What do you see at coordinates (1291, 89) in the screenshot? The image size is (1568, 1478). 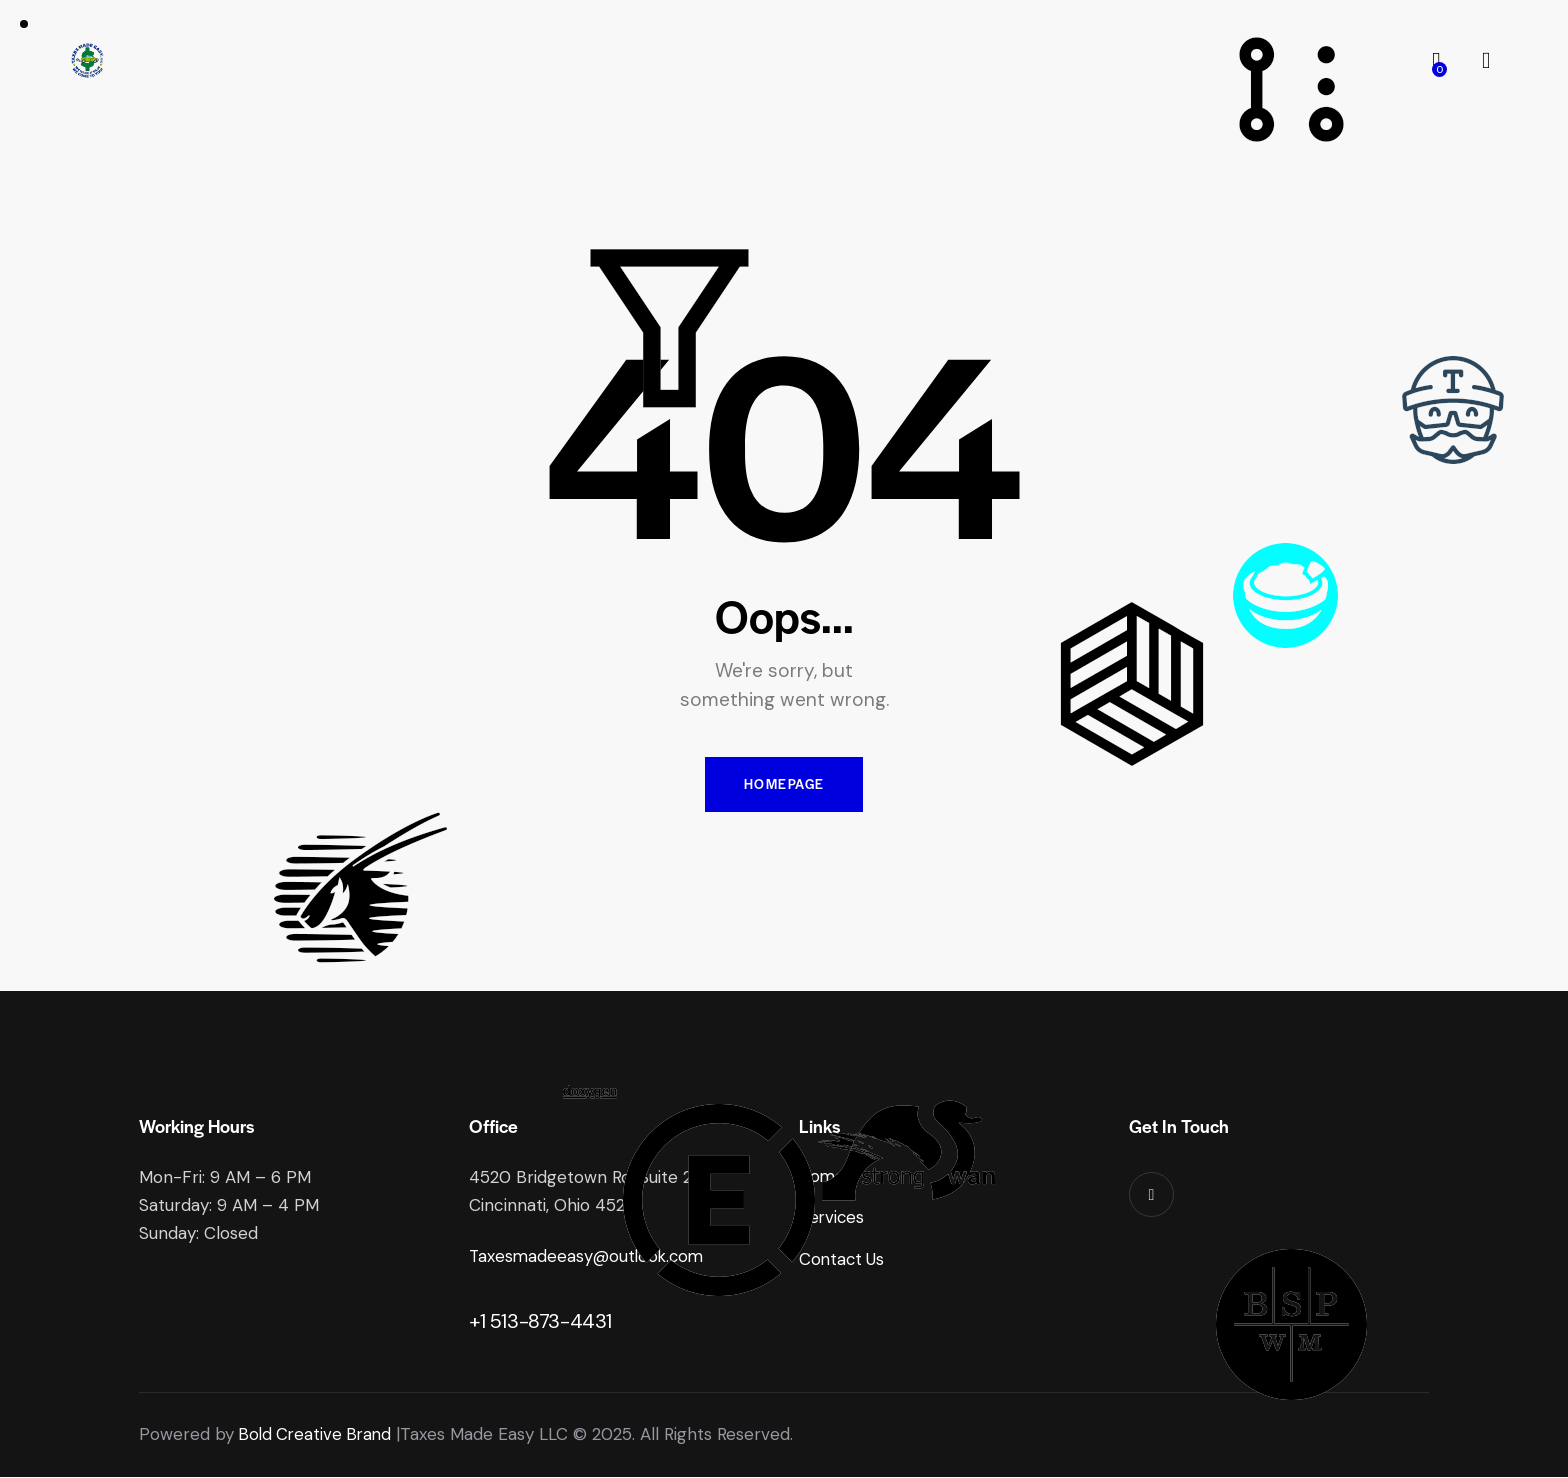 I see `indicates a draft pull request in git` at bounding box center [1291, 89].